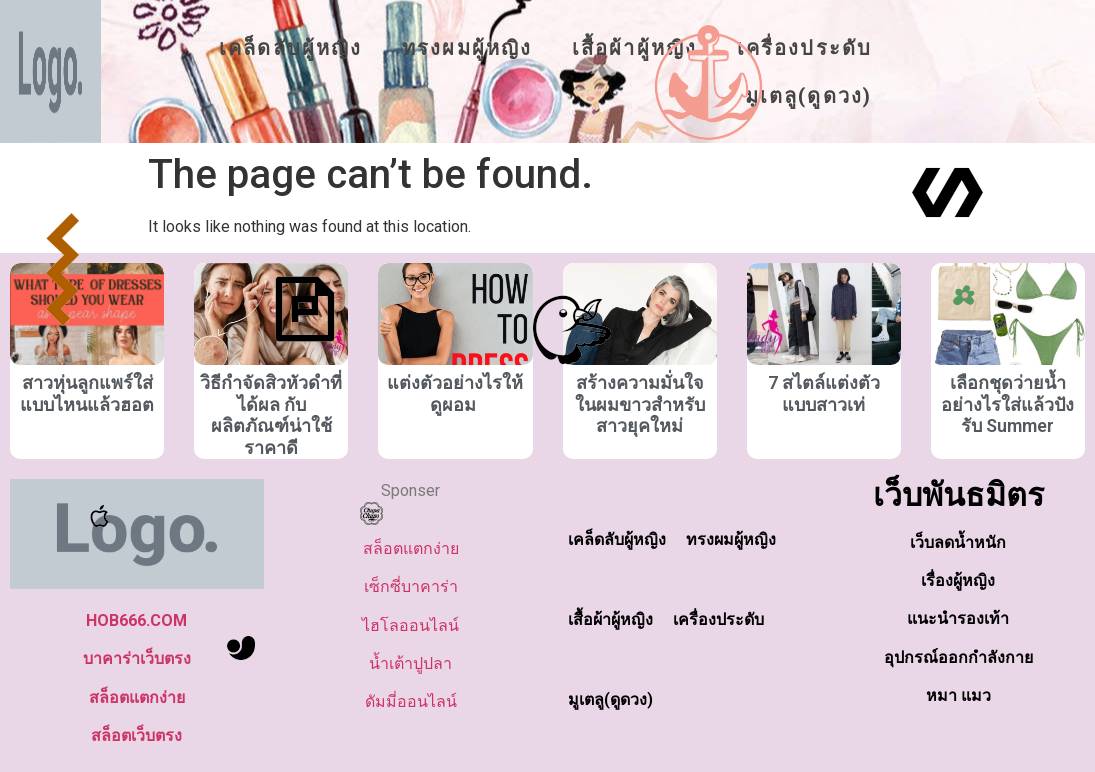 The height and width of the screenshot is (772, 1095). Describe the element at coordinates (708, 82) in the screenshot. I see `oxc javascript toolchain logo` at that location.